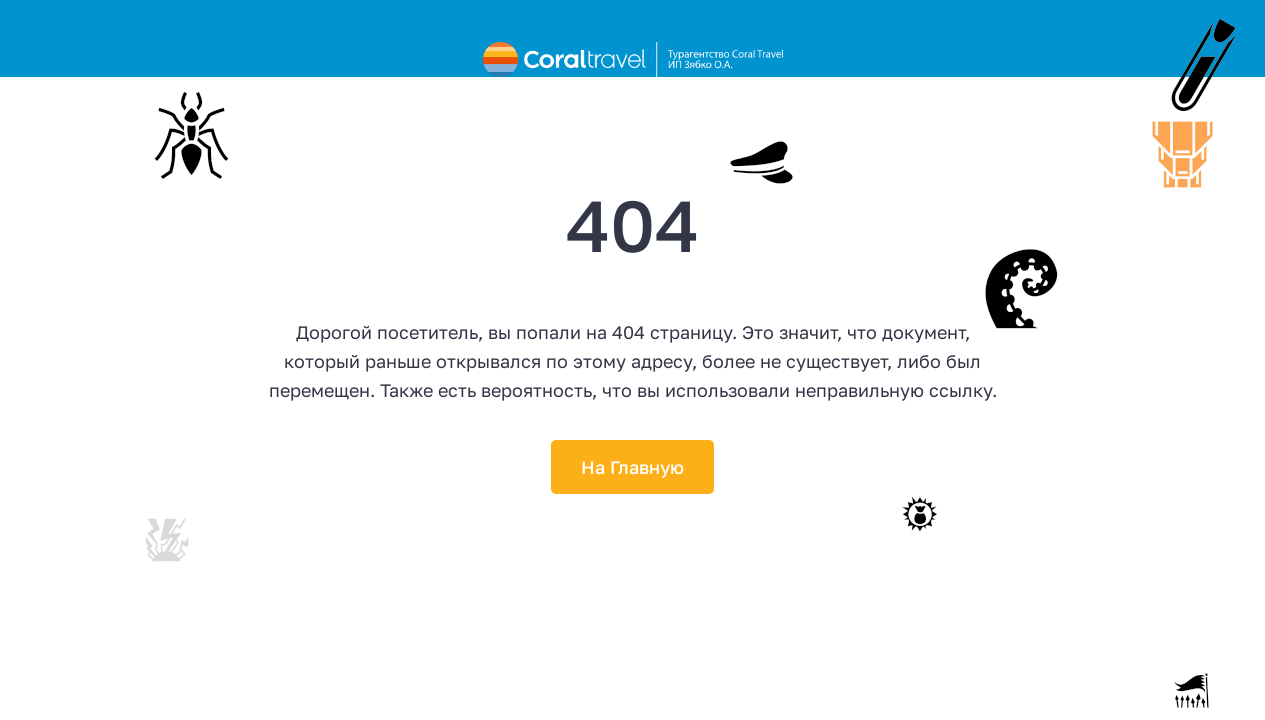 The width and height of the screenshot is (1265, 720). What do you see at coordinates (1191, 690) in the screenshot?
I see `rally team members or summon allies` at bounding box center [1191, 690].